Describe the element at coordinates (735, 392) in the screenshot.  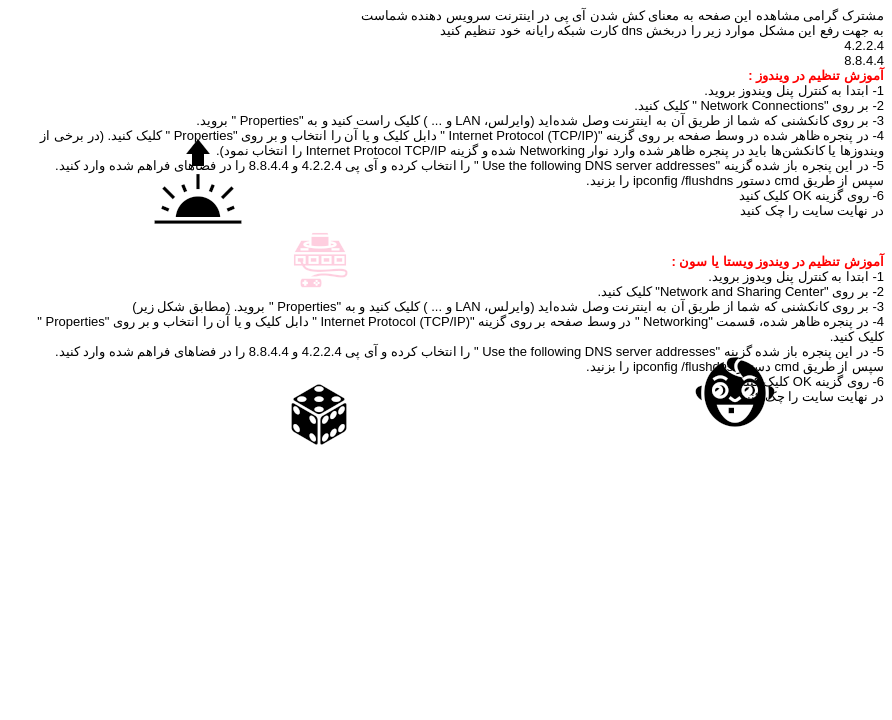
I see `access parenting or baby-related features` at that location.